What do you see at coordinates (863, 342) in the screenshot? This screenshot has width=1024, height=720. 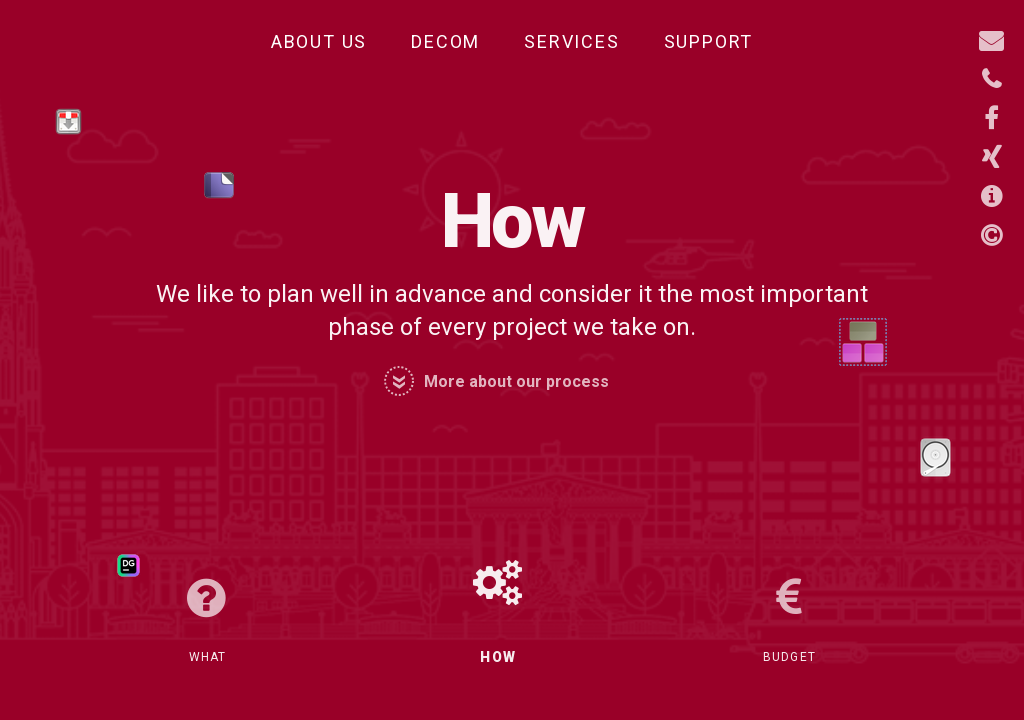 I see `select all items in the current view` at bounding box center [863, 342].